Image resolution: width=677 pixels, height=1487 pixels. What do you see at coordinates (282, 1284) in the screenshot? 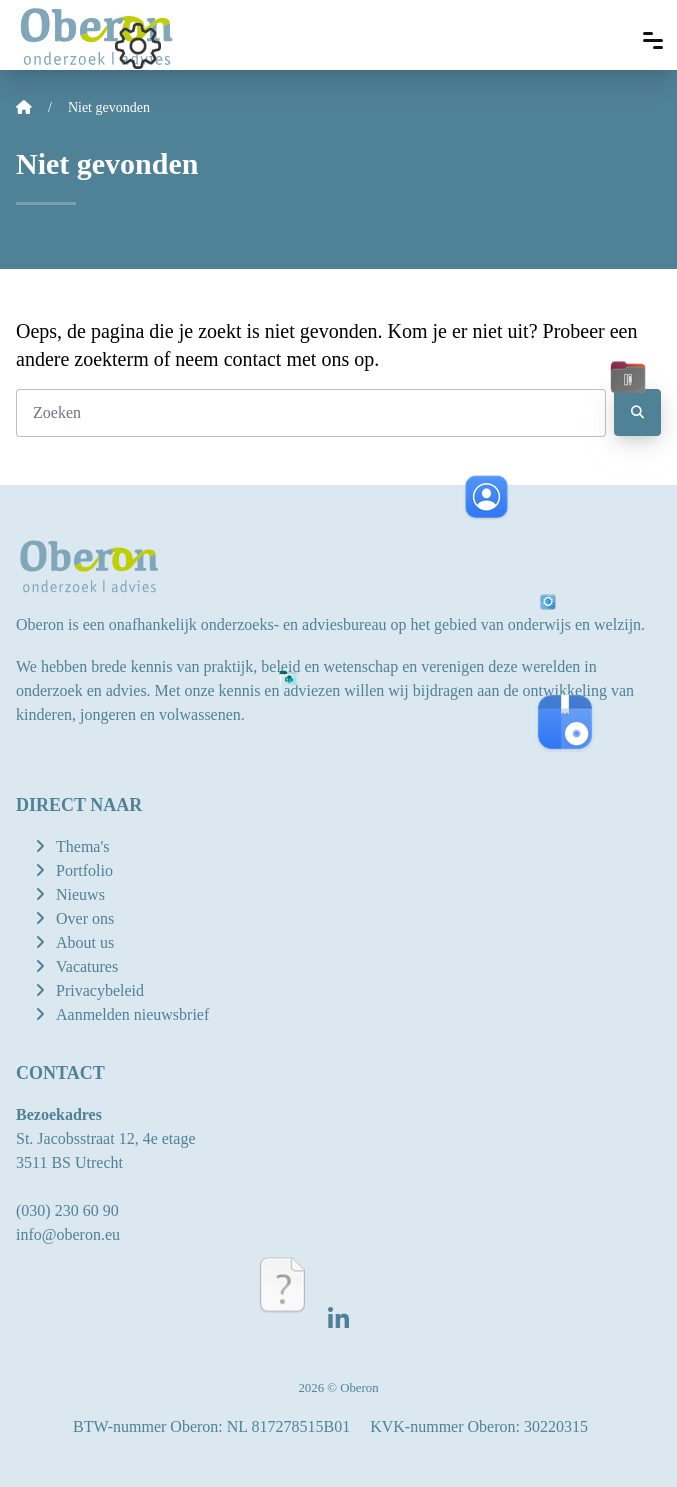
I see `unrecognized file type` at bounding box center [282, 1284].